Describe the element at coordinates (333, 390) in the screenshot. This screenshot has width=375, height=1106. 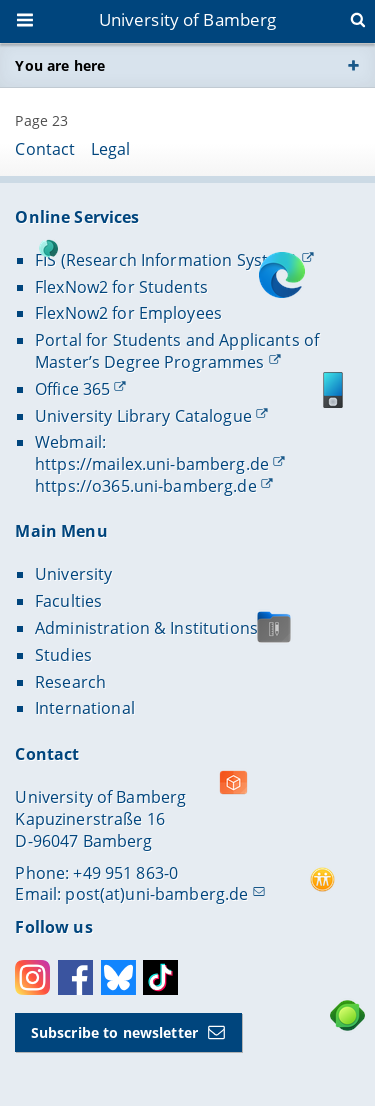
I see `access portable media player settings` at that location.